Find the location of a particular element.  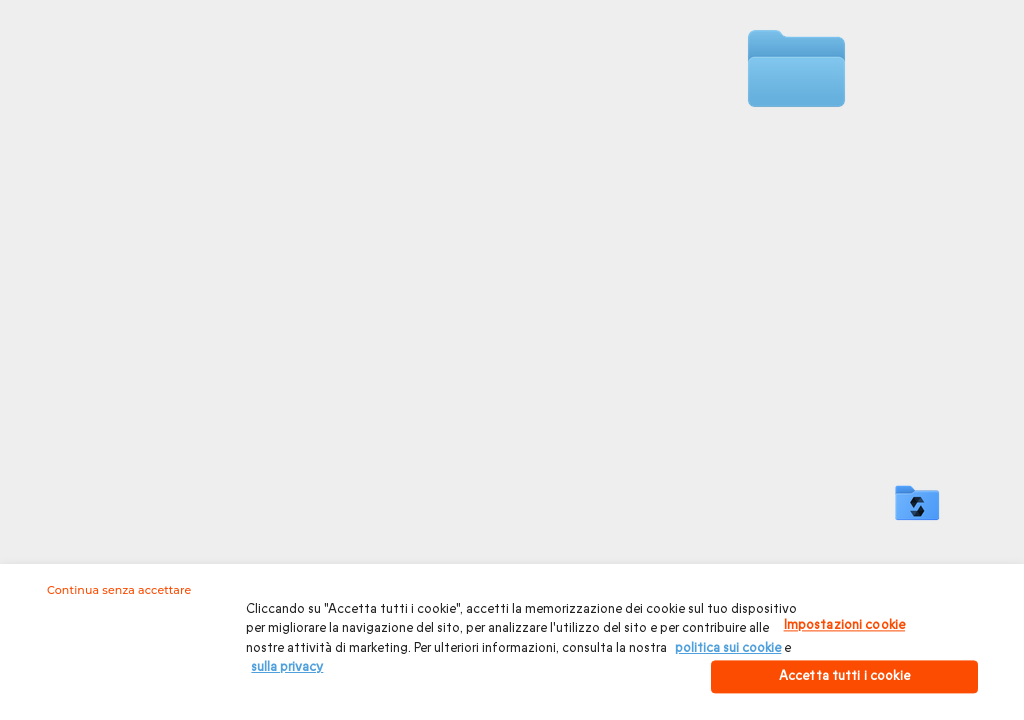

folder containing solidity smart contract files is located at coordinates (917, 504).